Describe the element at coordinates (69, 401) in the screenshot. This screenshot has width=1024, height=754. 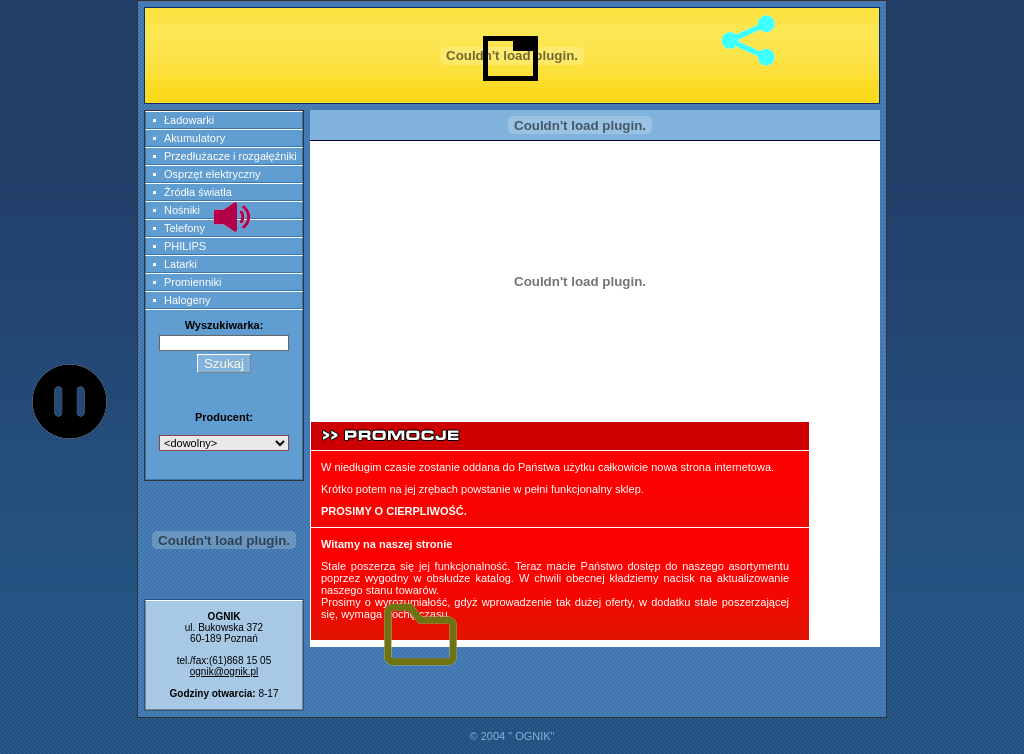
I see `pause media playback` at that location.